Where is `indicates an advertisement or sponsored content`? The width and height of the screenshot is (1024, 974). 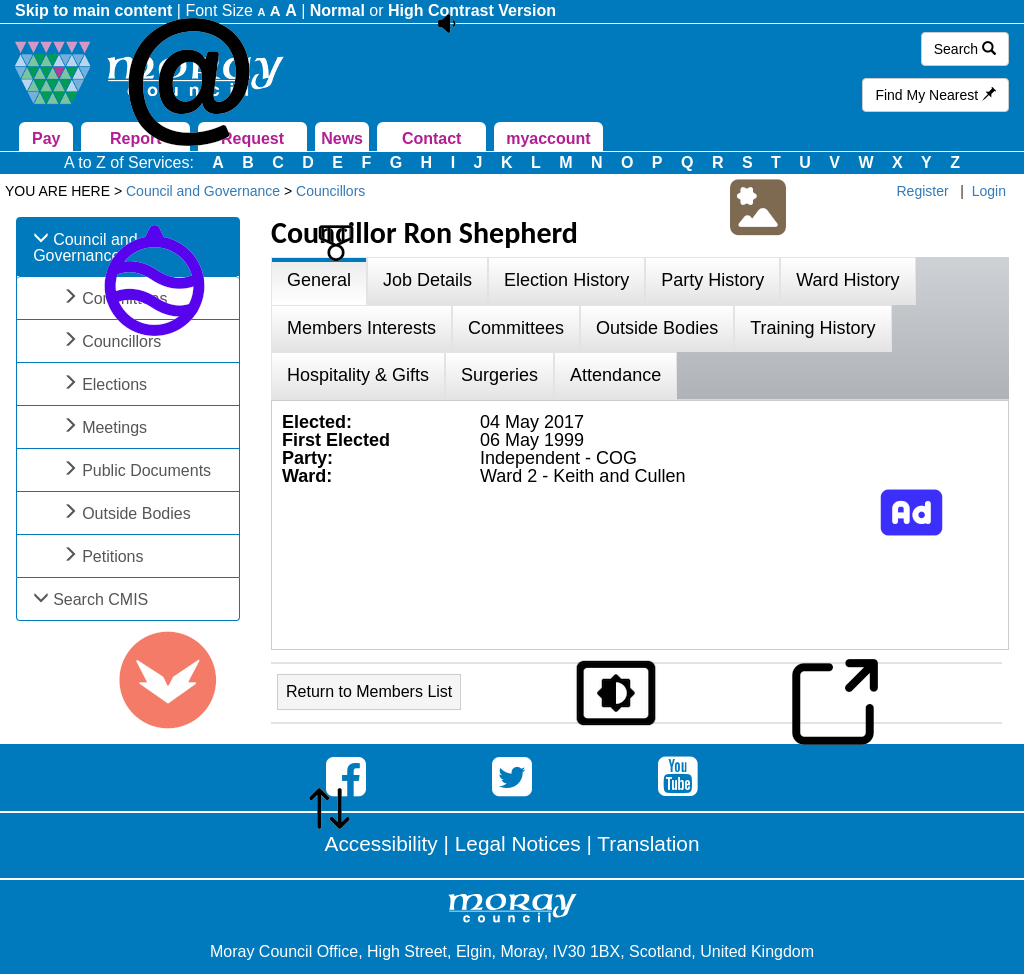 indicates an advertisement or sponsored content is located at coordinates (911, 512).